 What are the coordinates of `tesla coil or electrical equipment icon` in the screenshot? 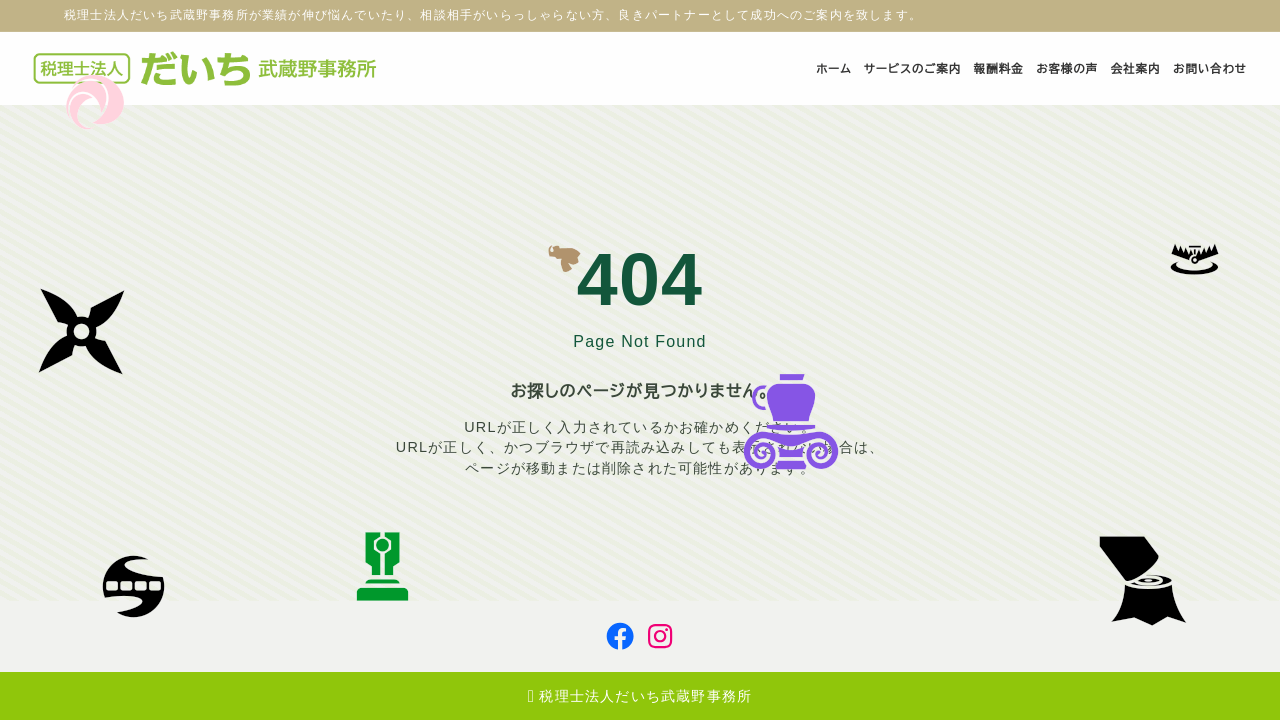 It's located at (382, 566).